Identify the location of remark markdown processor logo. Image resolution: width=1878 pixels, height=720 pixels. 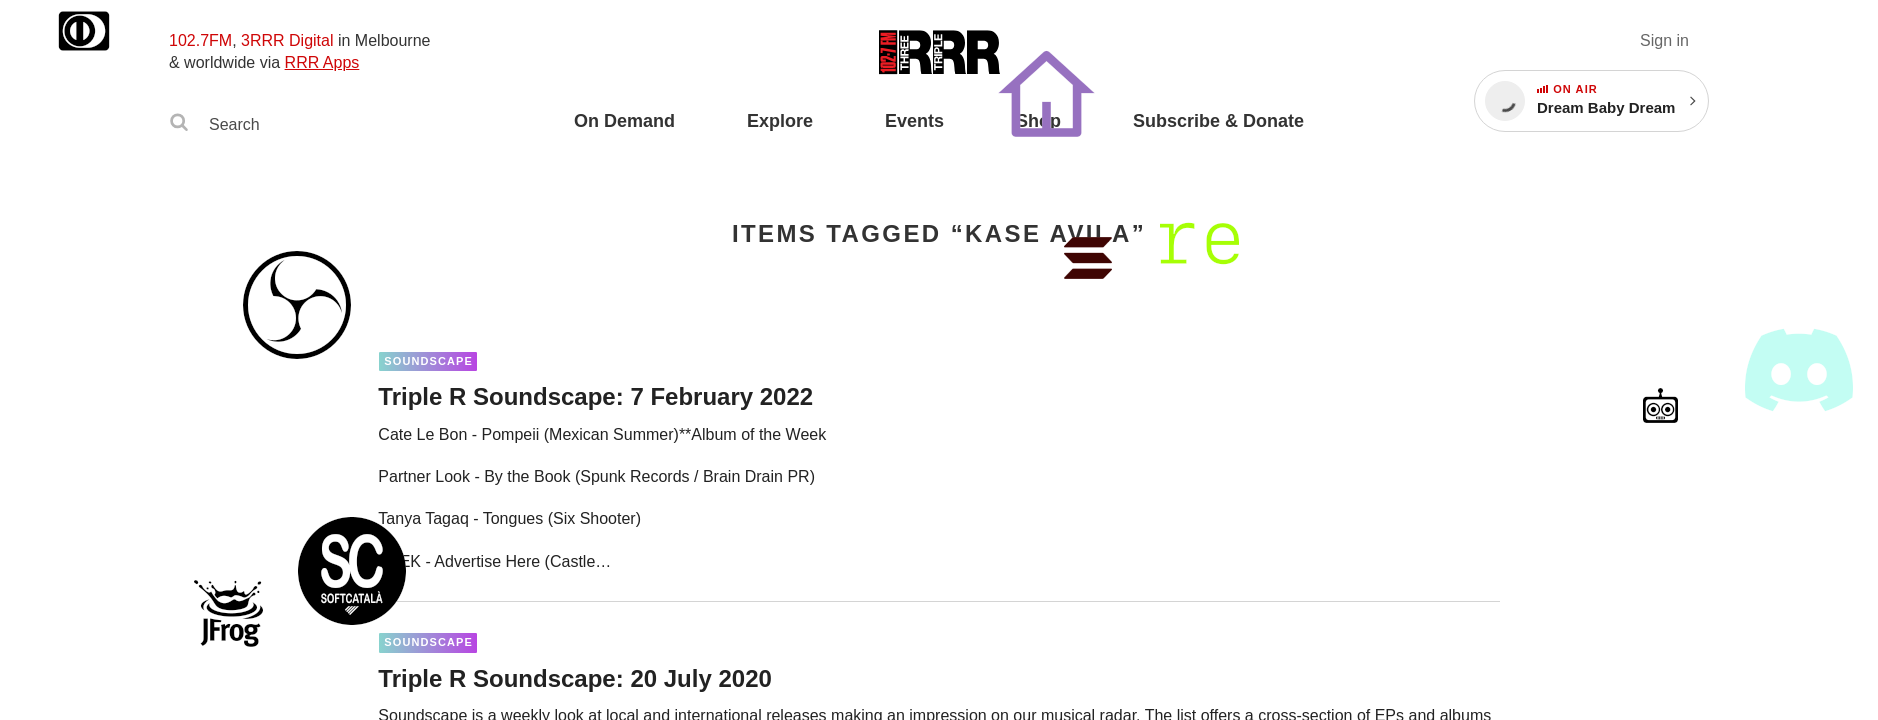
(1199, 243).